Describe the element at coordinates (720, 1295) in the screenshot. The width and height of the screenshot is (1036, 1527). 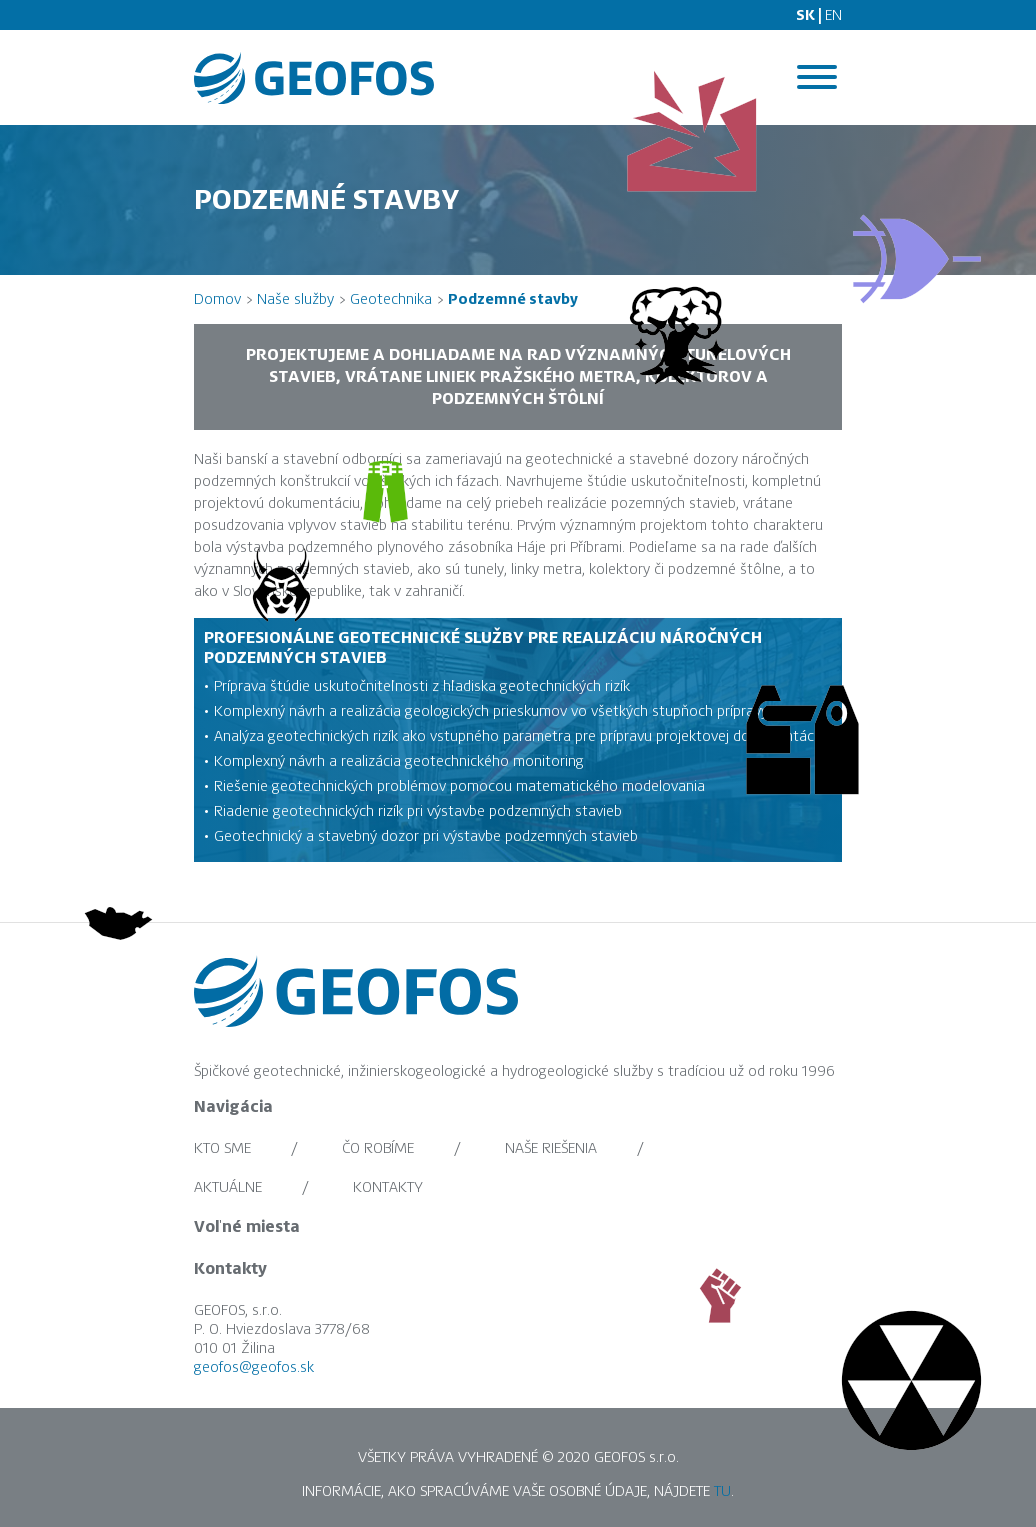
I see `indicates strength or power action in a game` at that location.